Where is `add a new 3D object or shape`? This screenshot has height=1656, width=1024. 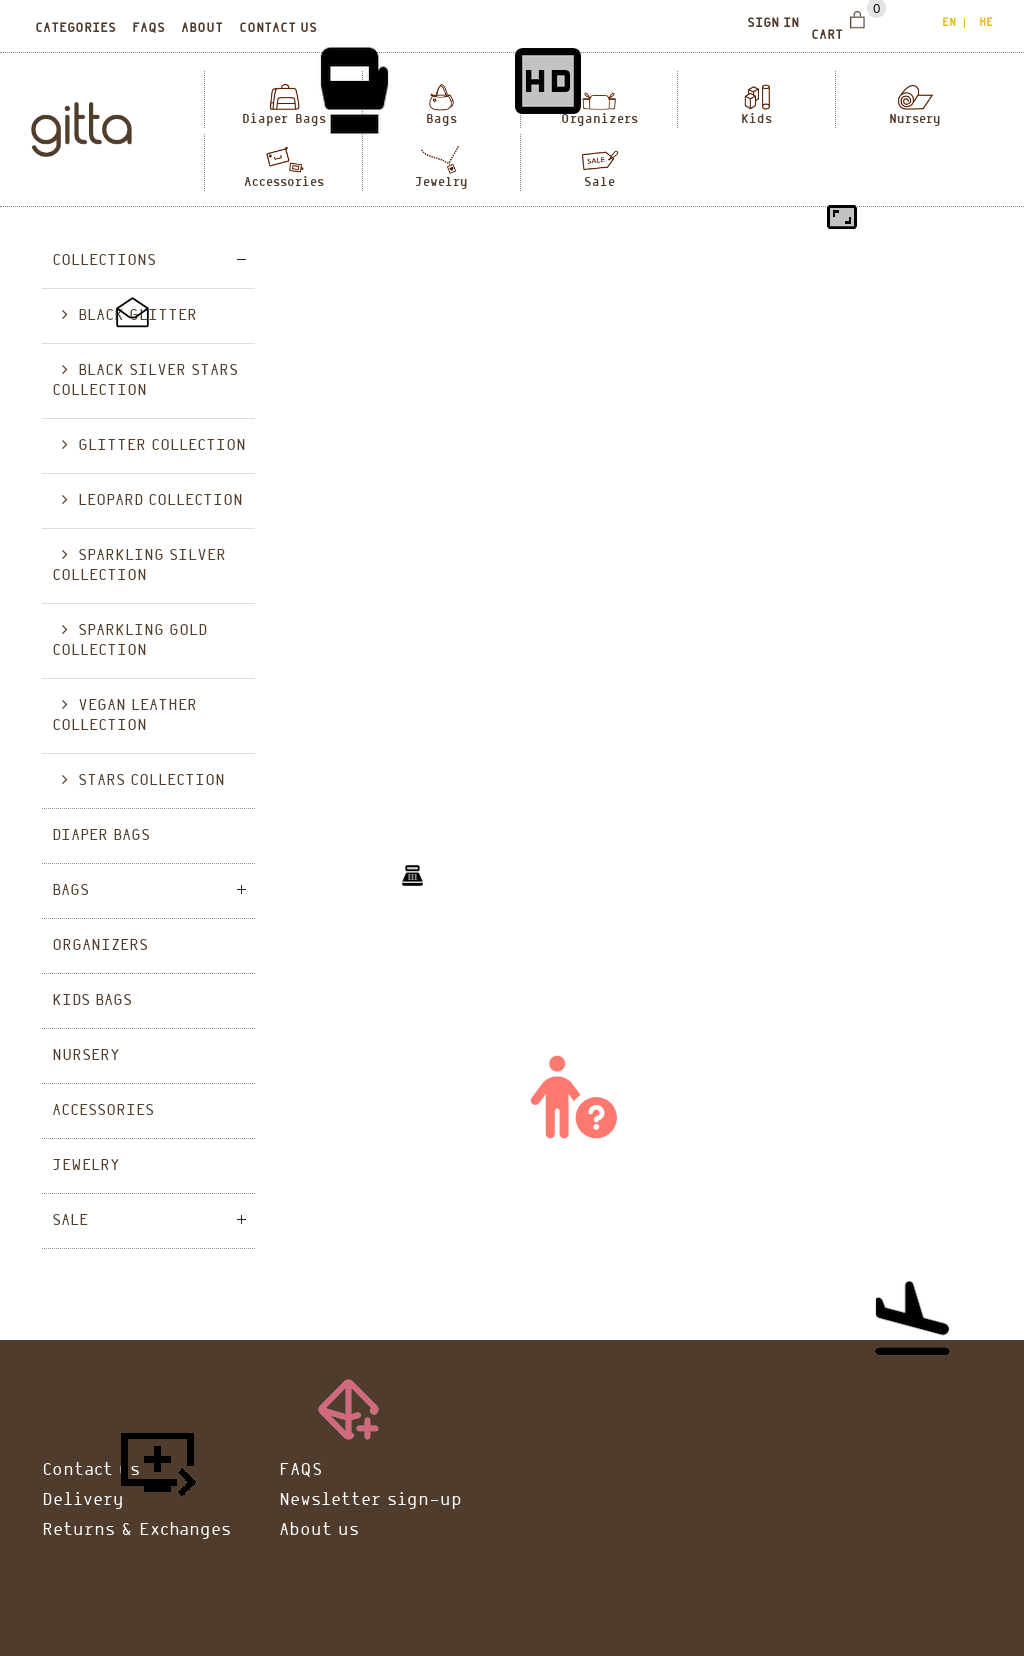
add a new 3D object or shape is located at coordinates (348, 1409).